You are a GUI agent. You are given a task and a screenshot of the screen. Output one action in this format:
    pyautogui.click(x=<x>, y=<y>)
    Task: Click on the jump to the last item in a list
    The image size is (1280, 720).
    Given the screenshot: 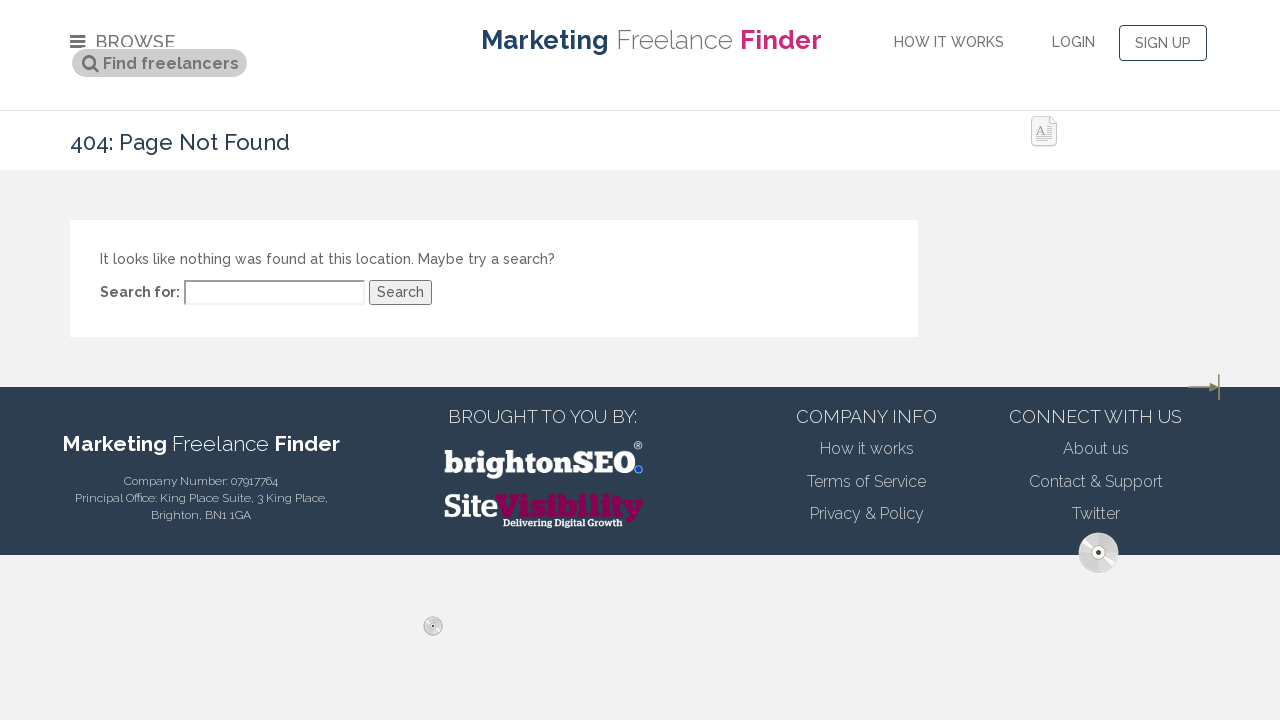 What is the action you would take?
    pyautogui.click(x=1204, y=387)
    